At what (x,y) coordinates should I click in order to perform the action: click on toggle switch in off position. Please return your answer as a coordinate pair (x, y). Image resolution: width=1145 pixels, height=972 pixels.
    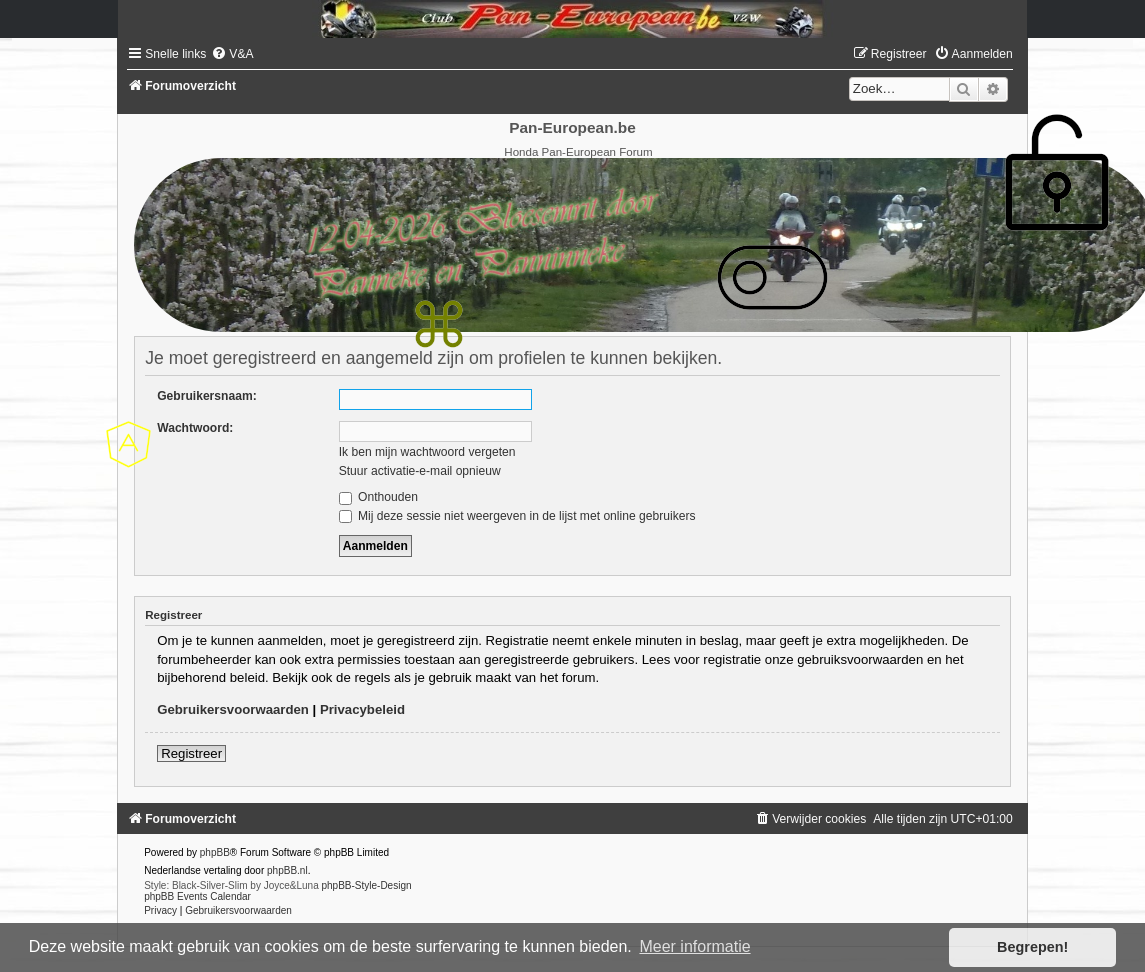
    Looking at the image, I should click on (772, 277).